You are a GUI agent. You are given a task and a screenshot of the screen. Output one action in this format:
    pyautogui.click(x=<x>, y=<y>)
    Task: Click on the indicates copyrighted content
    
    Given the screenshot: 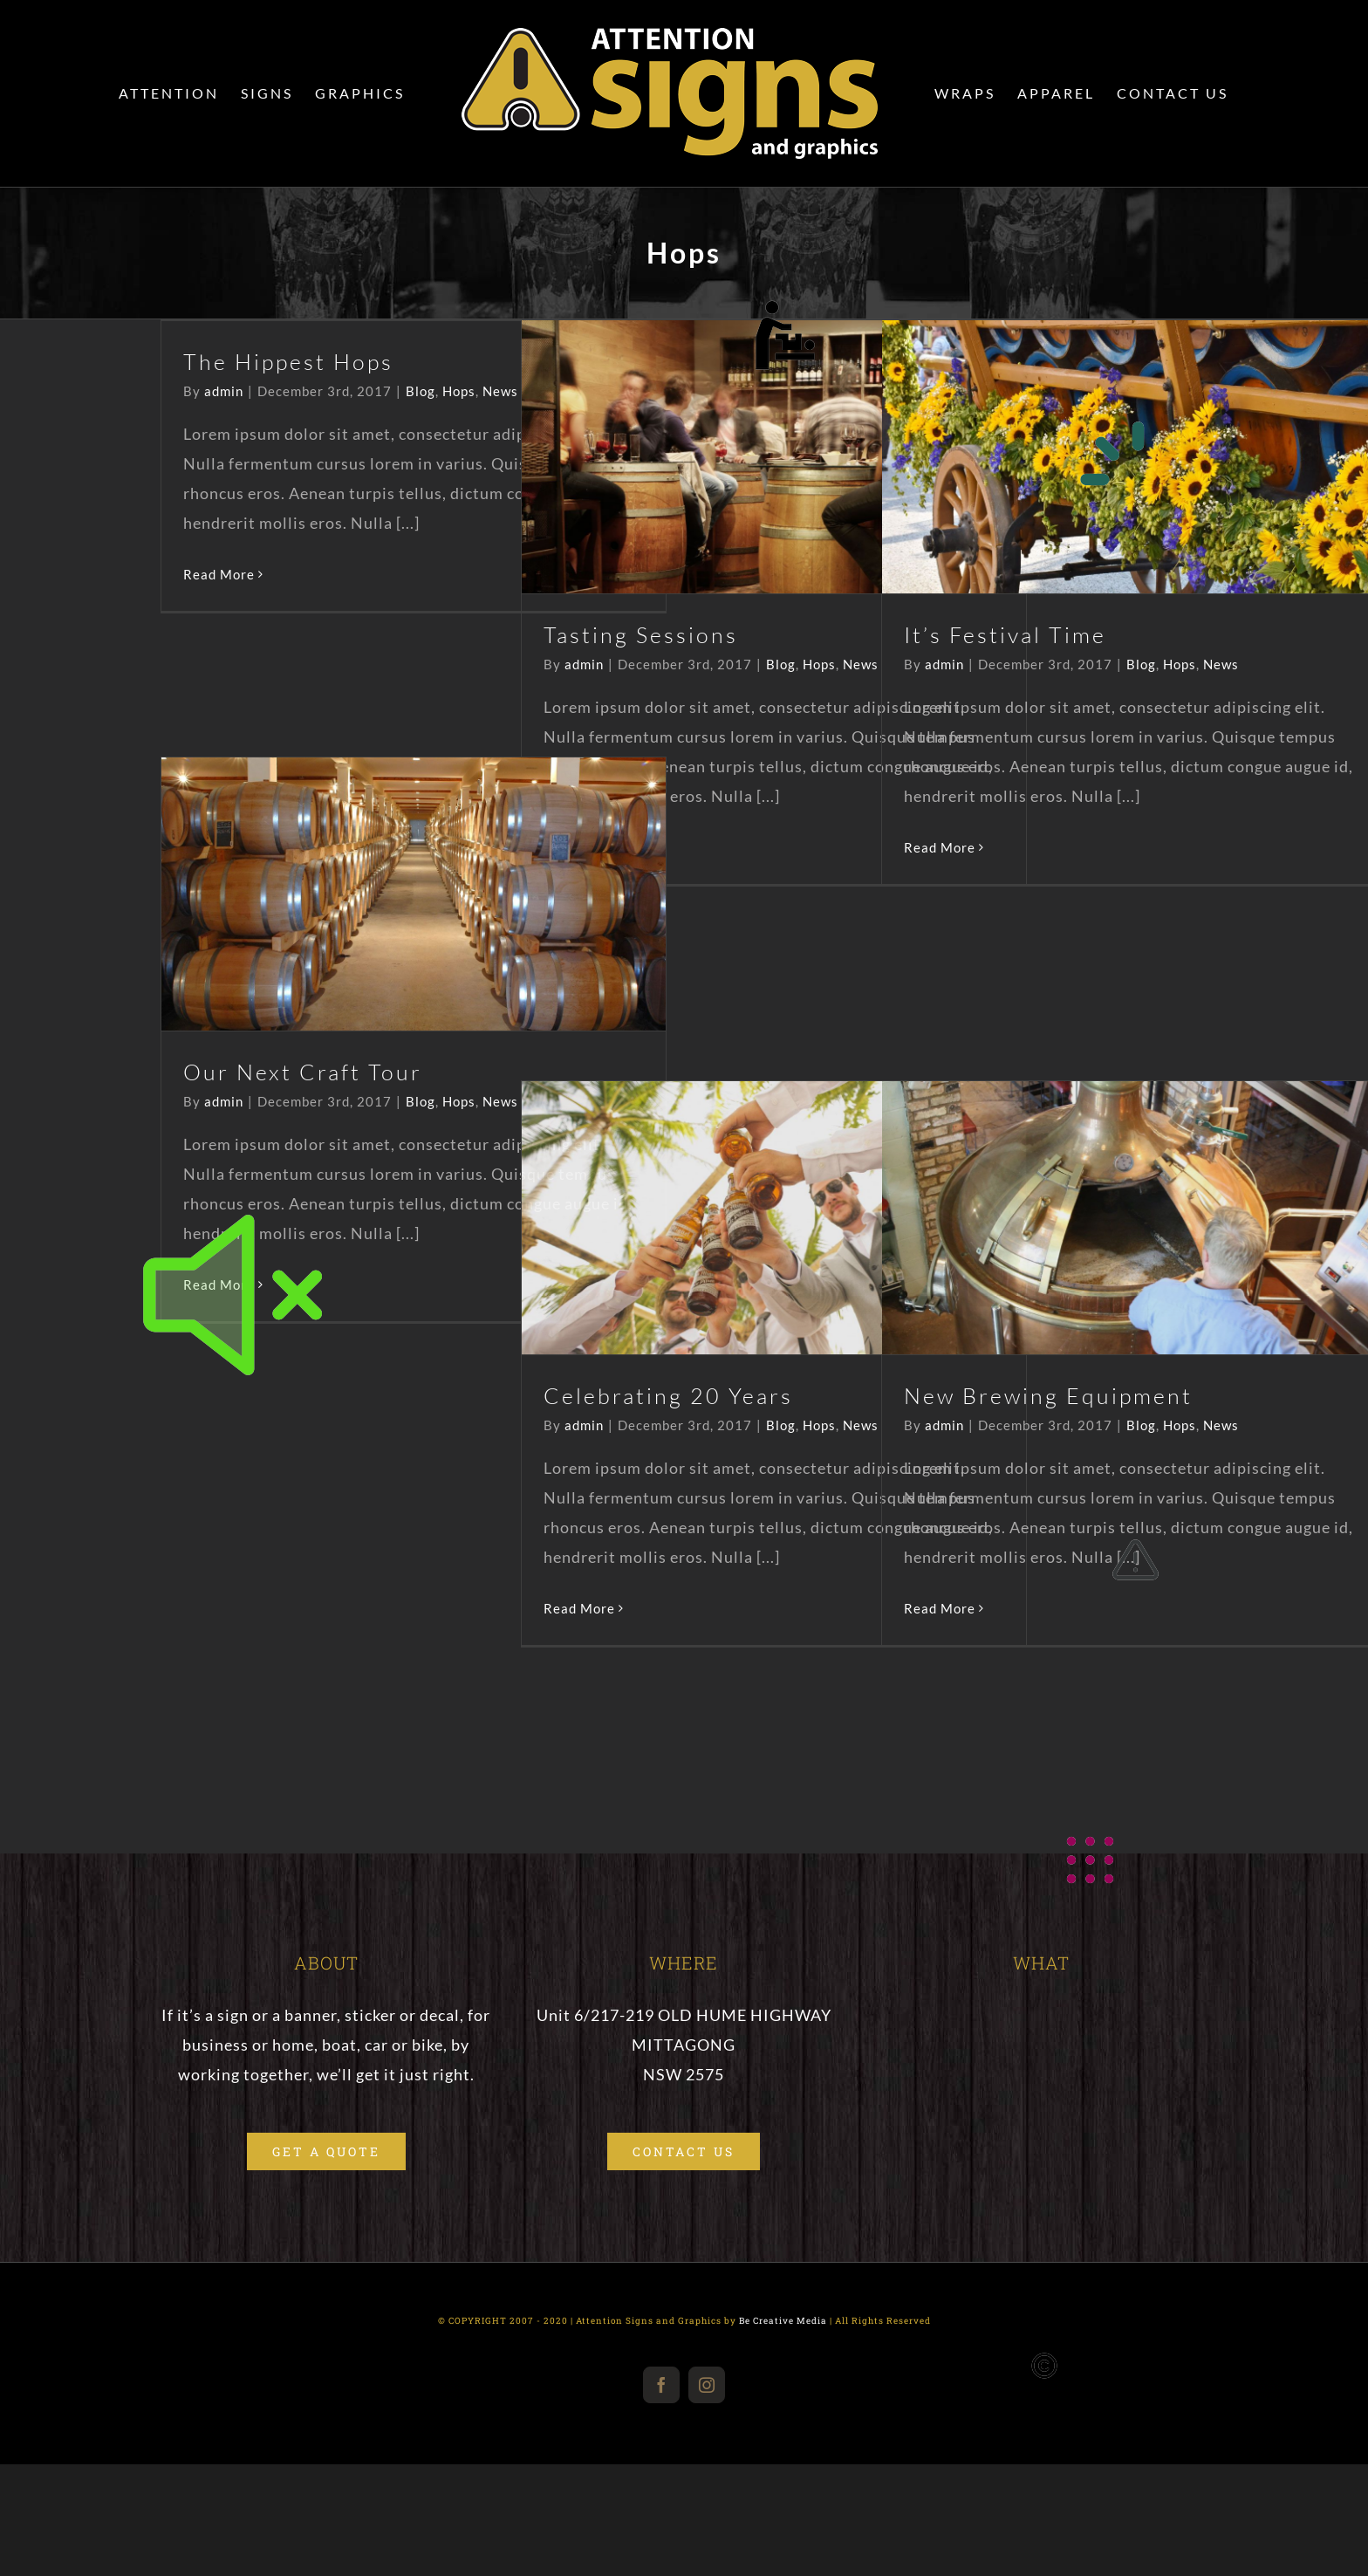 What is the action you would take?
    pyautogui.click(x=1044, y=2366)
    